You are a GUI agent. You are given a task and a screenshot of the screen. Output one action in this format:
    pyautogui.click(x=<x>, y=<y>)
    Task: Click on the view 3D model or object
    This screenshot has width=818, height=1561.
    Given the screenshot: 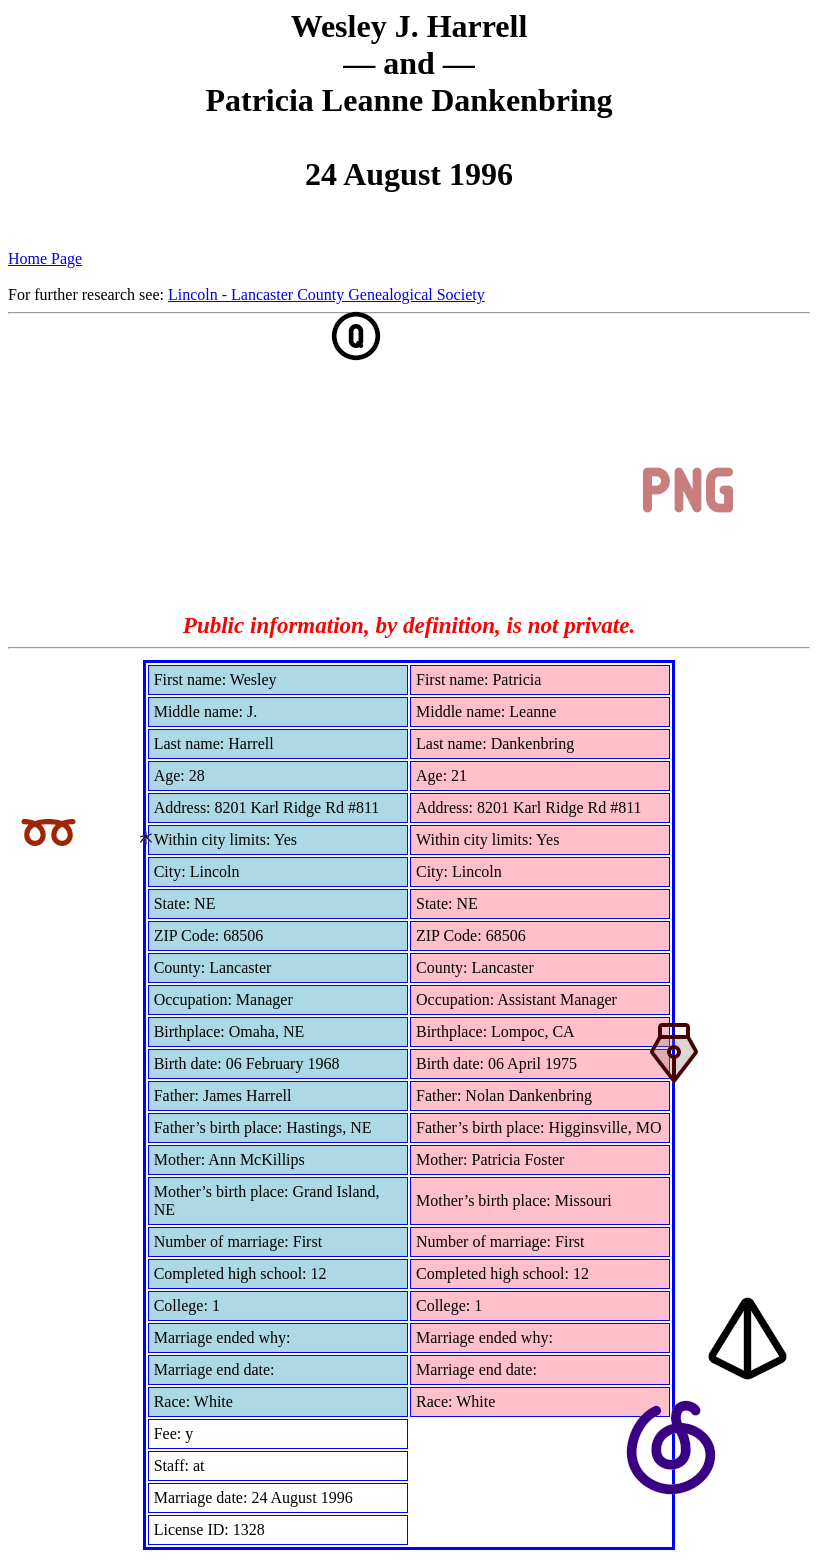 What is the action you would take?
    pyautogui.click(x=747, y=1338)
    